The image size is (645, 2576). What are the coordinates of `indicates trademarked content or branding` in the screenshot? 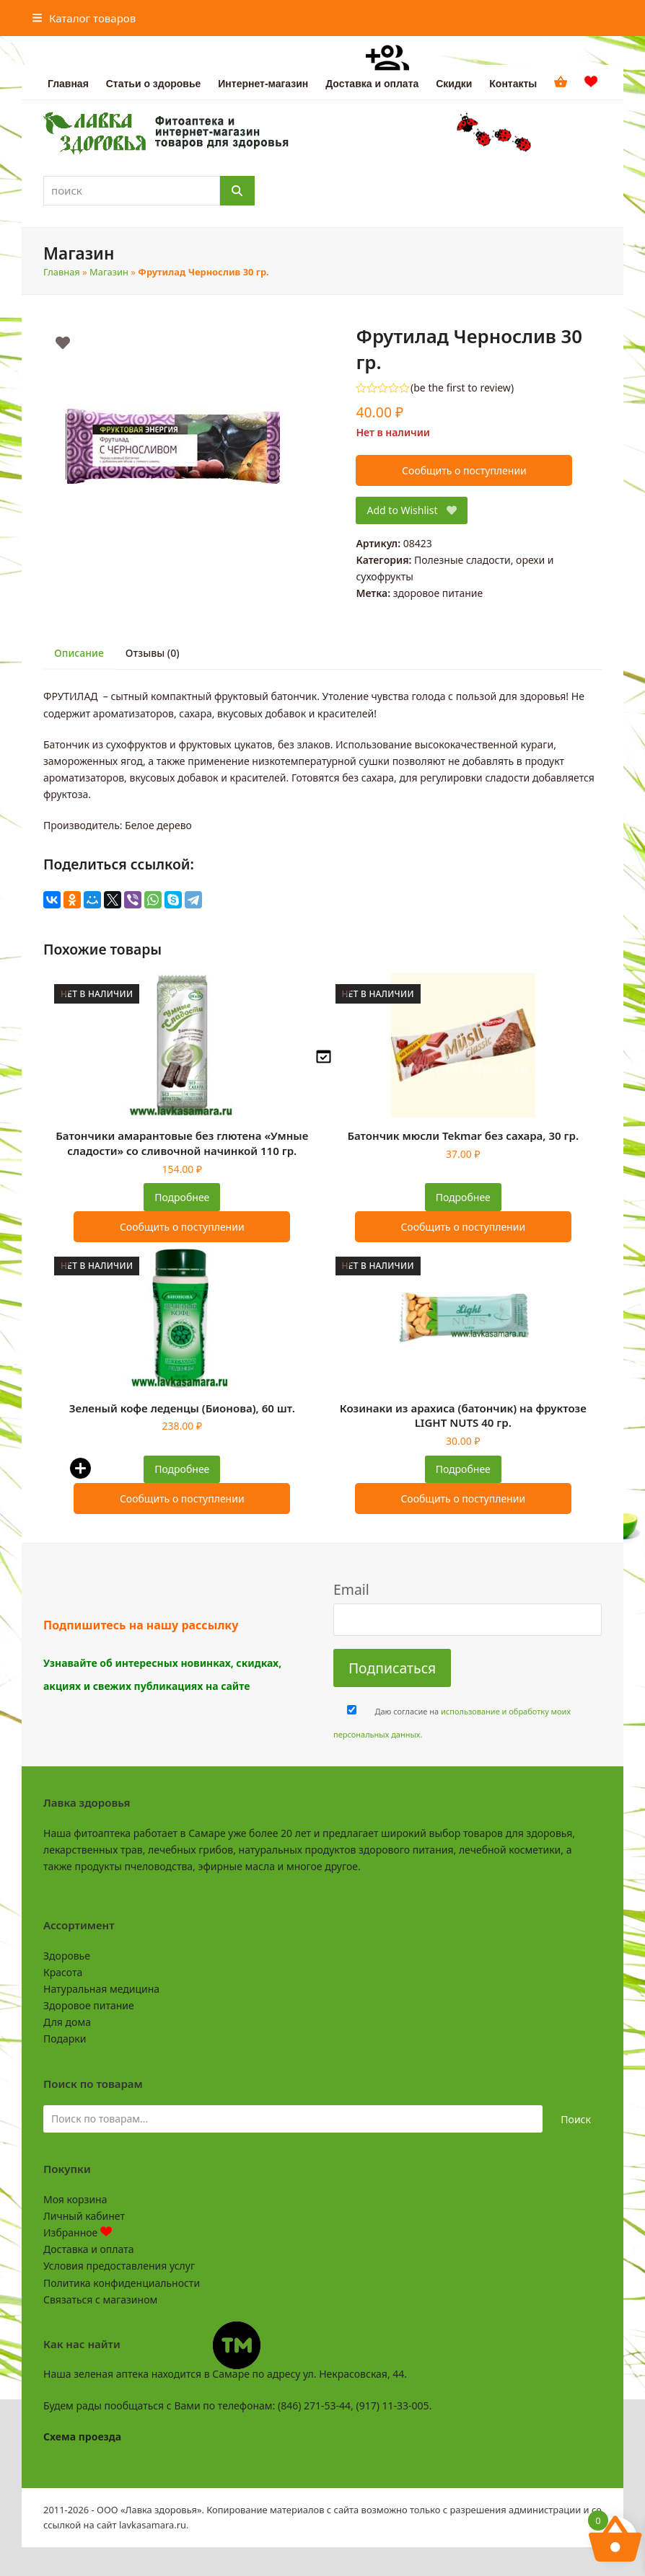 It's located at (237, 2345).